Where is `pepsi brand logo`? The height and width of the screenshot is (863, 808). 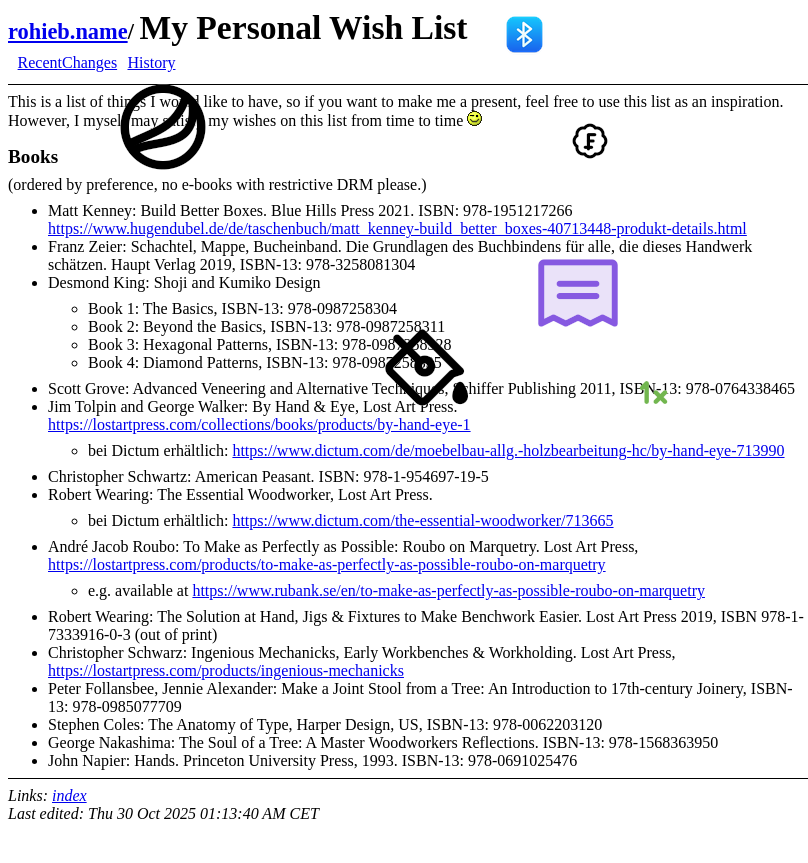
pepsi brand logo is located at coordinates (163, 127).